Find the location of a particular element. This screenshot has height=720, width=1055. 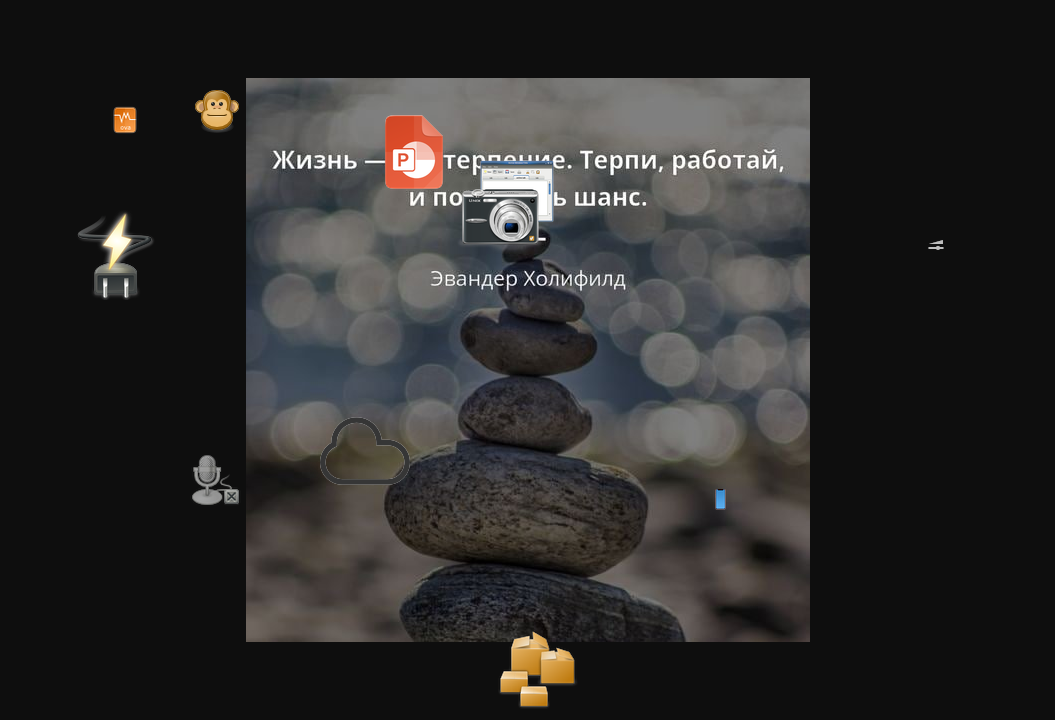

monkey face emoji for expressing playfulness is located at coordinates (217, 110).